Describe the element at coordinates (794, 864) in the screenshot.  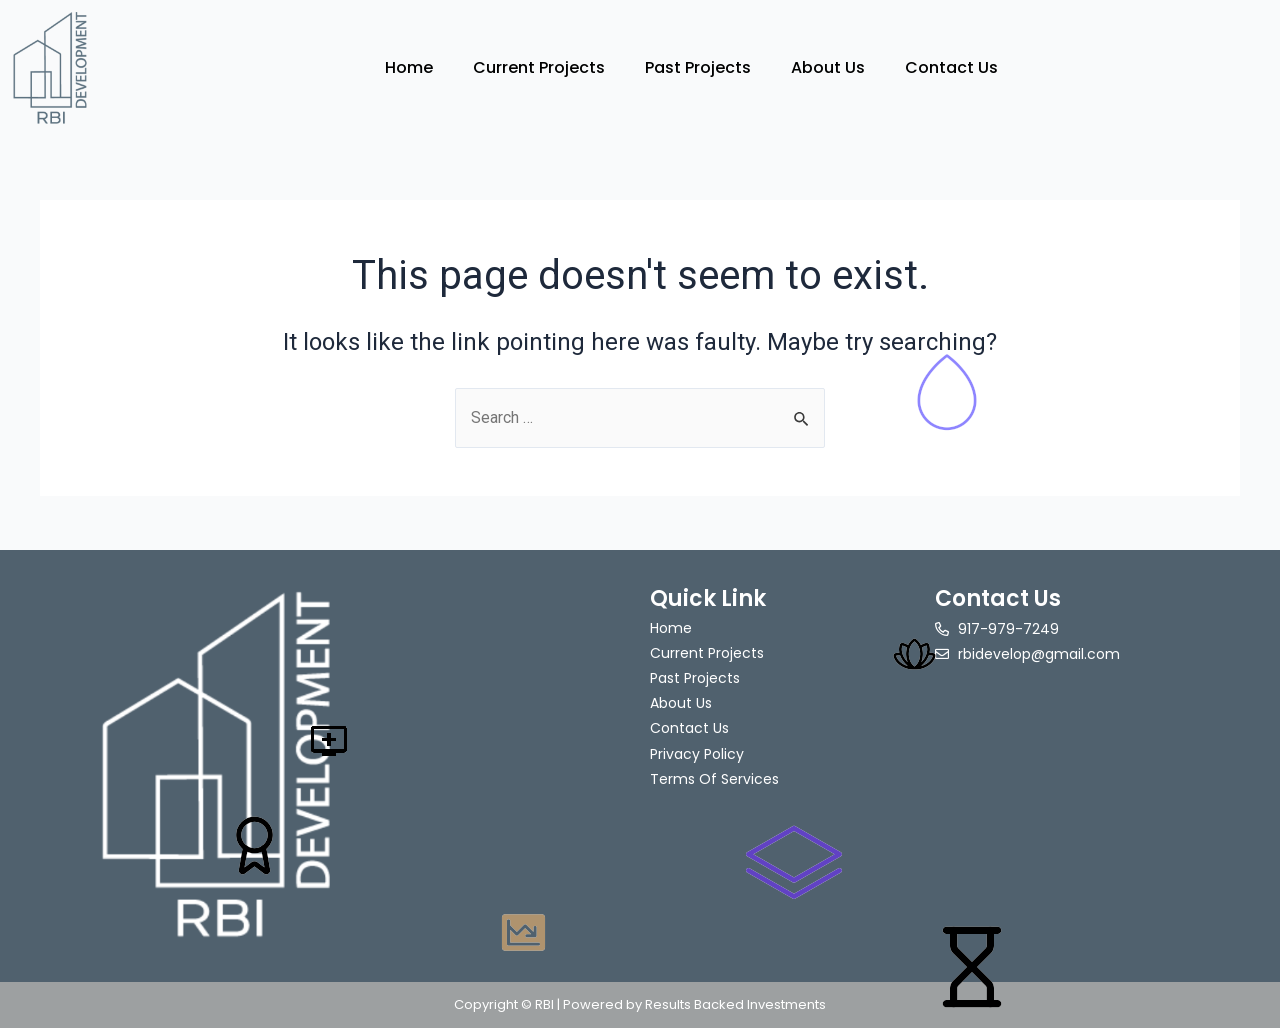
I see `view layers or stacked content` at that location.